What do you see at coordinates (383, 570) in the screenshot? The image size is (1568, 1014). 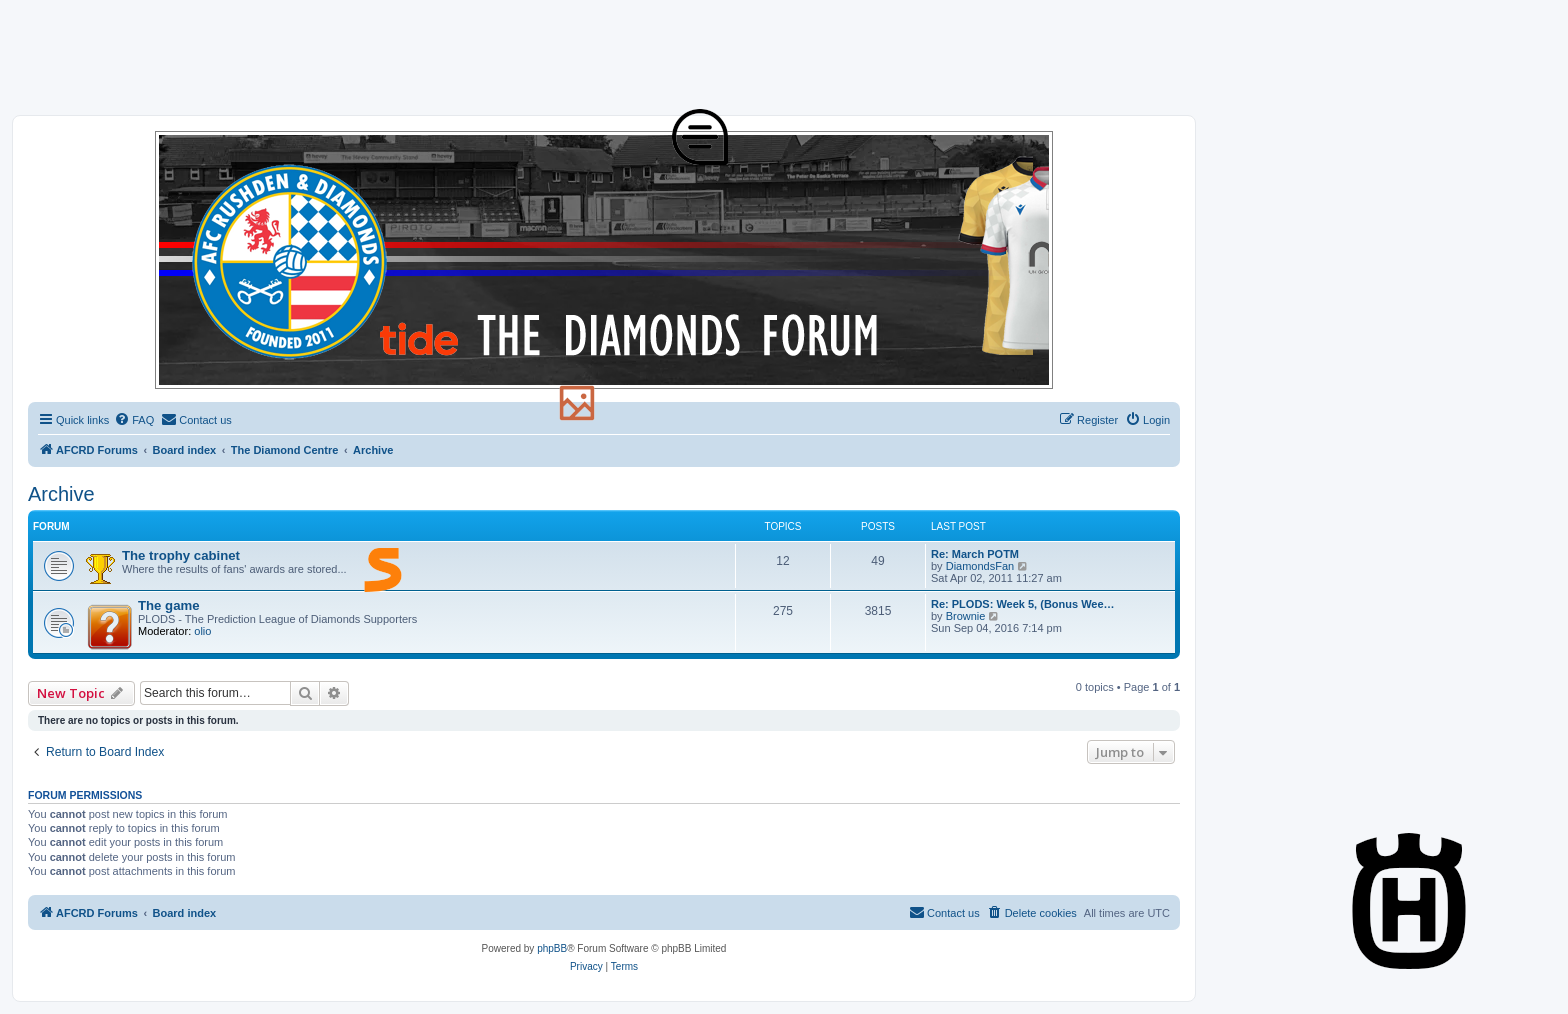 I see `visit softpedia website` at bounding box center [383, 570].